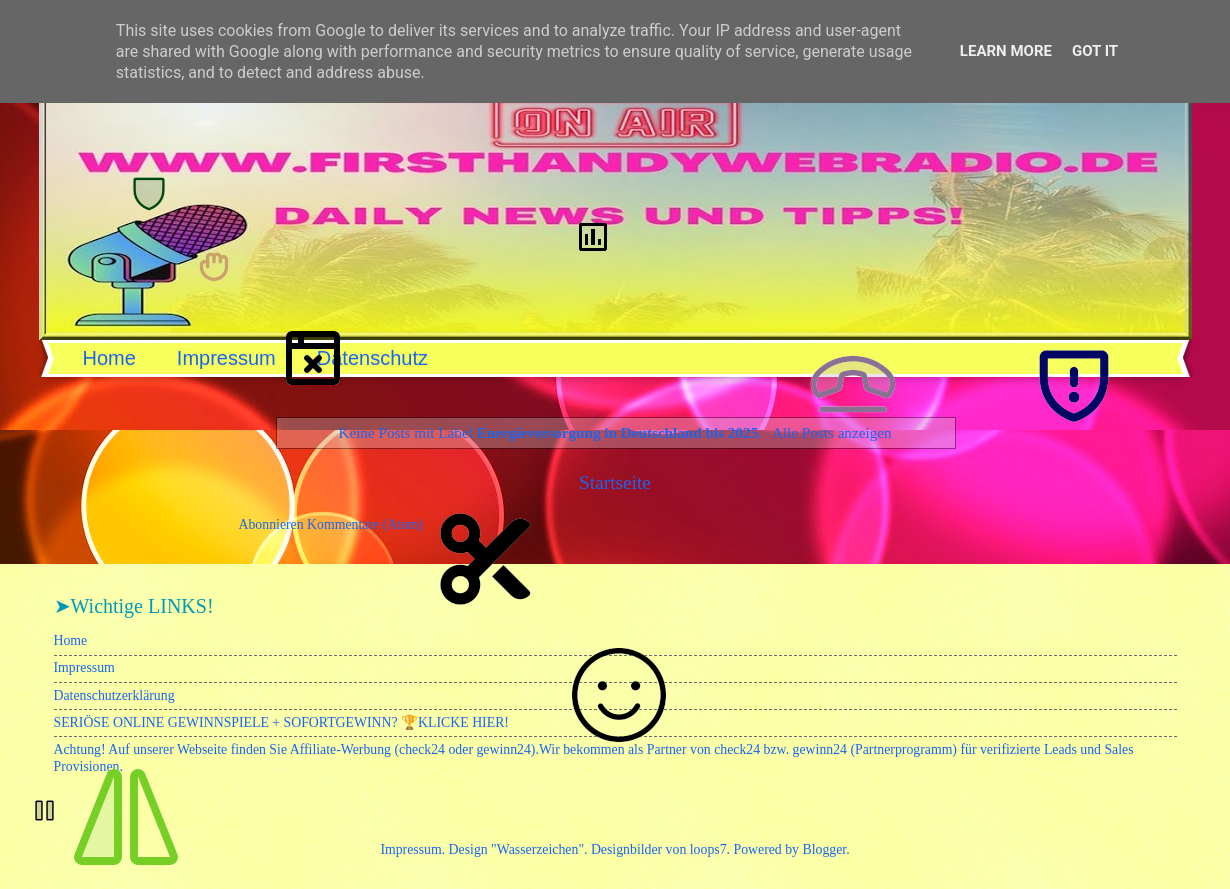 The width and height of the screenshot is (1230, 889). What do you see at coordinates (853, 384) in the screenshot?
I see `end or hang up a call` at bounding box center [853, 384].